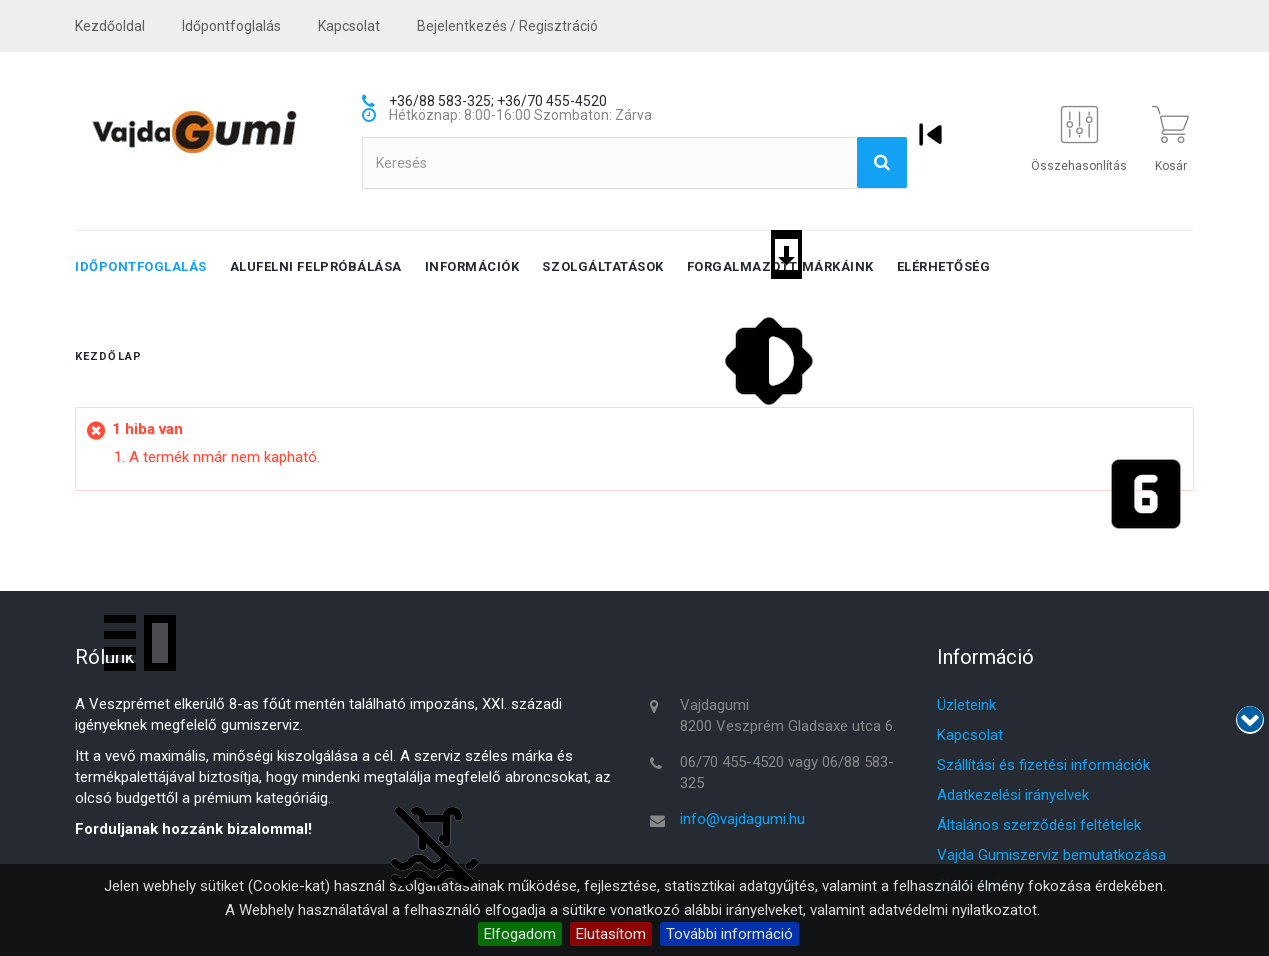 The width and height of the screenshot is (1269, 956). I want to click on system update available for download, so click(786, 254).